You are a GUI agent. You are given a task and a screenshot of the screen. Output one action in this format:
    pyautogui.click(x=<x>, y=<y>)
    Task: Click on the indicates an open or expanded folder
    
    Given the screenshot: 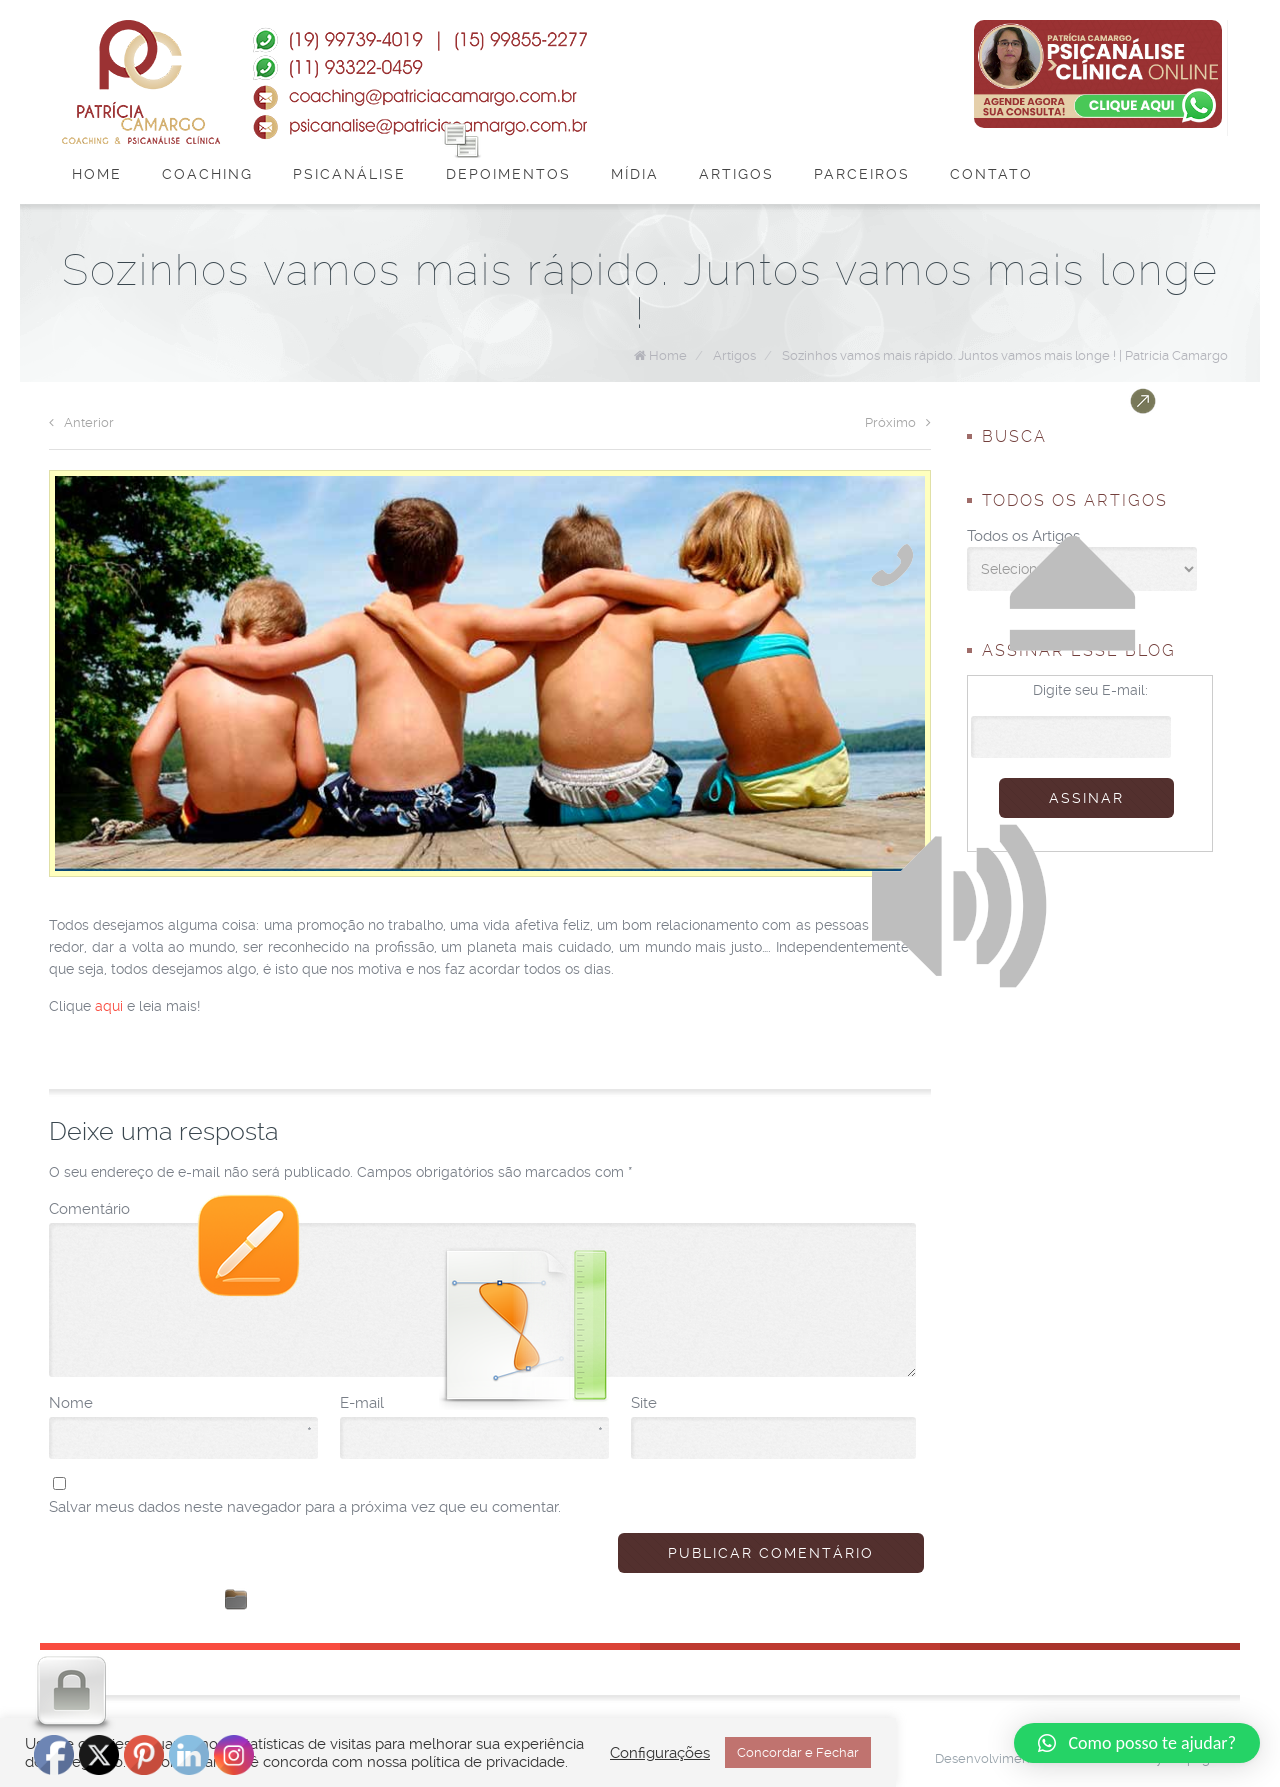 What is the action you would take?
    pyautogui.click(x=236, y=1599)
    